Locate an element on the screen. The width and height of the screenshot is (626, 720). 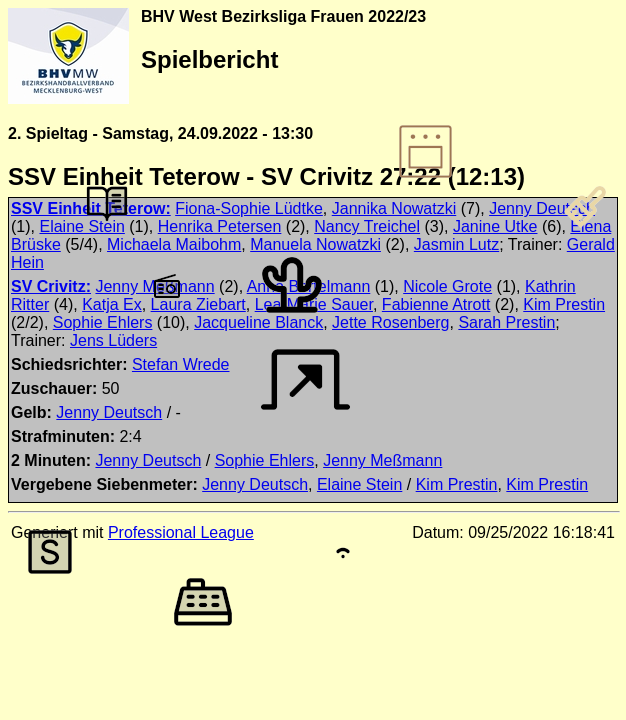
access painting or drawing tools is located at coordinates (586, 206).